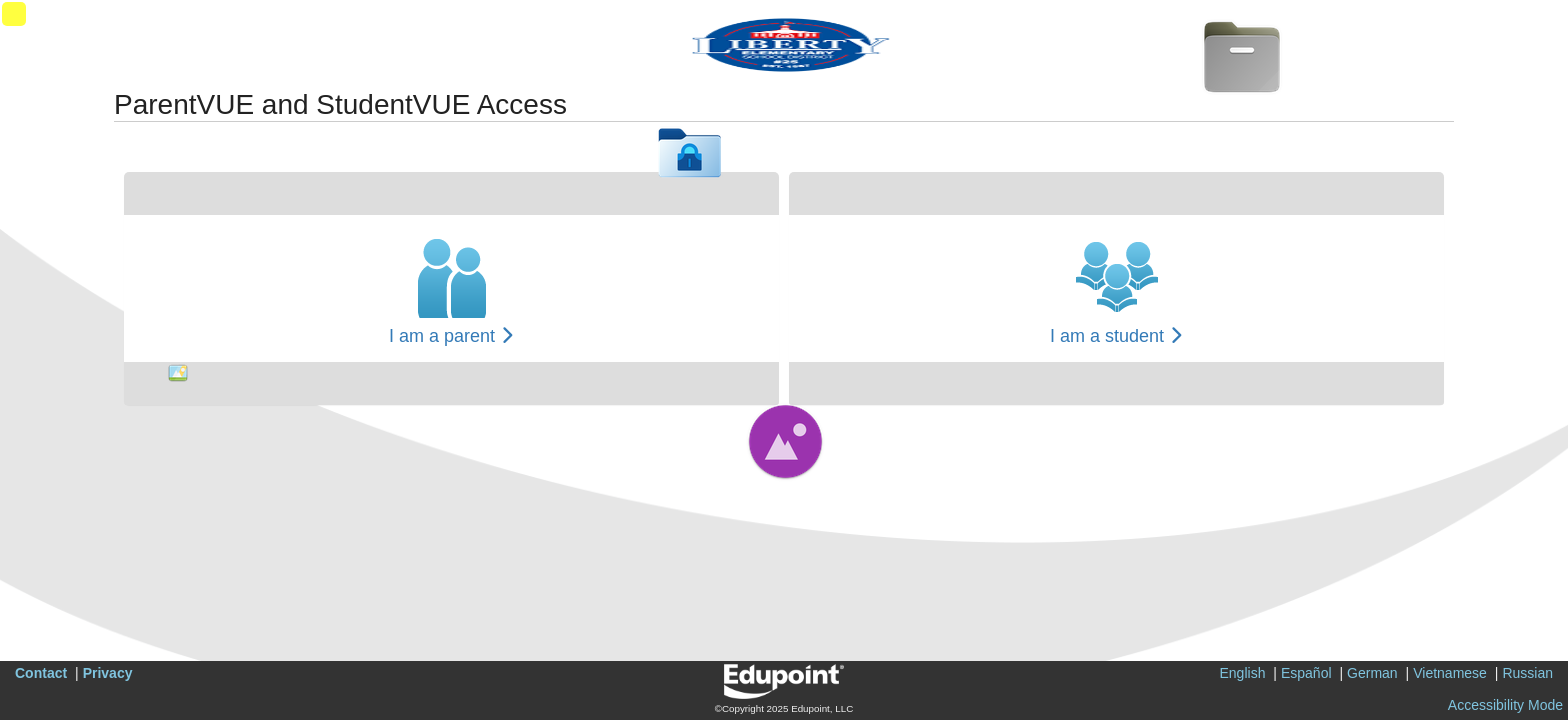  I want to click on indicates a photo or image file, so click(785, 441).